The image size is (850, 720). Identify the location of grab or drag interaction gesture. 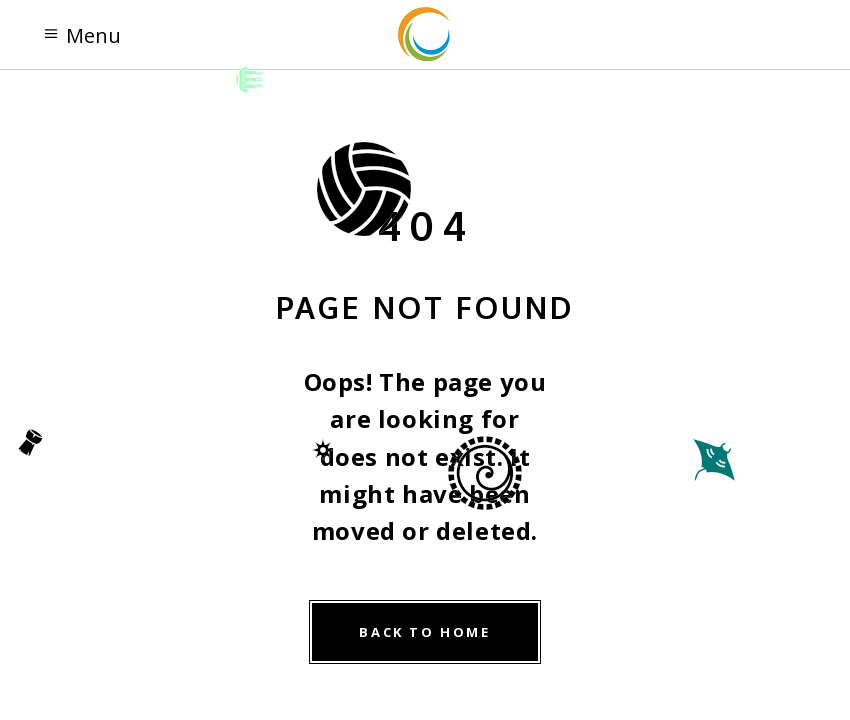
(249, 79).